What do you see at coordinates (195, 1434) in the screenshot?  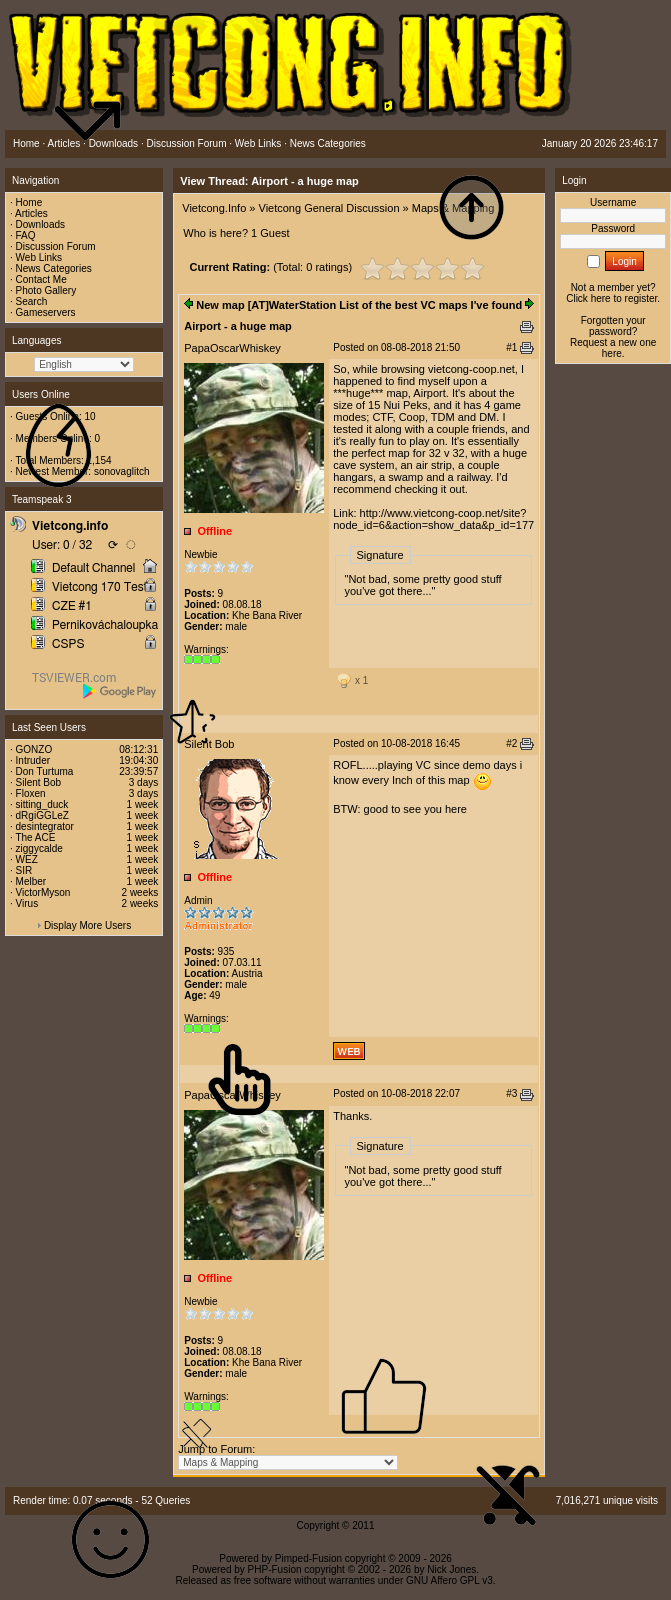 I see `unpin an item from its current location` at bounding box center [195, 1434].